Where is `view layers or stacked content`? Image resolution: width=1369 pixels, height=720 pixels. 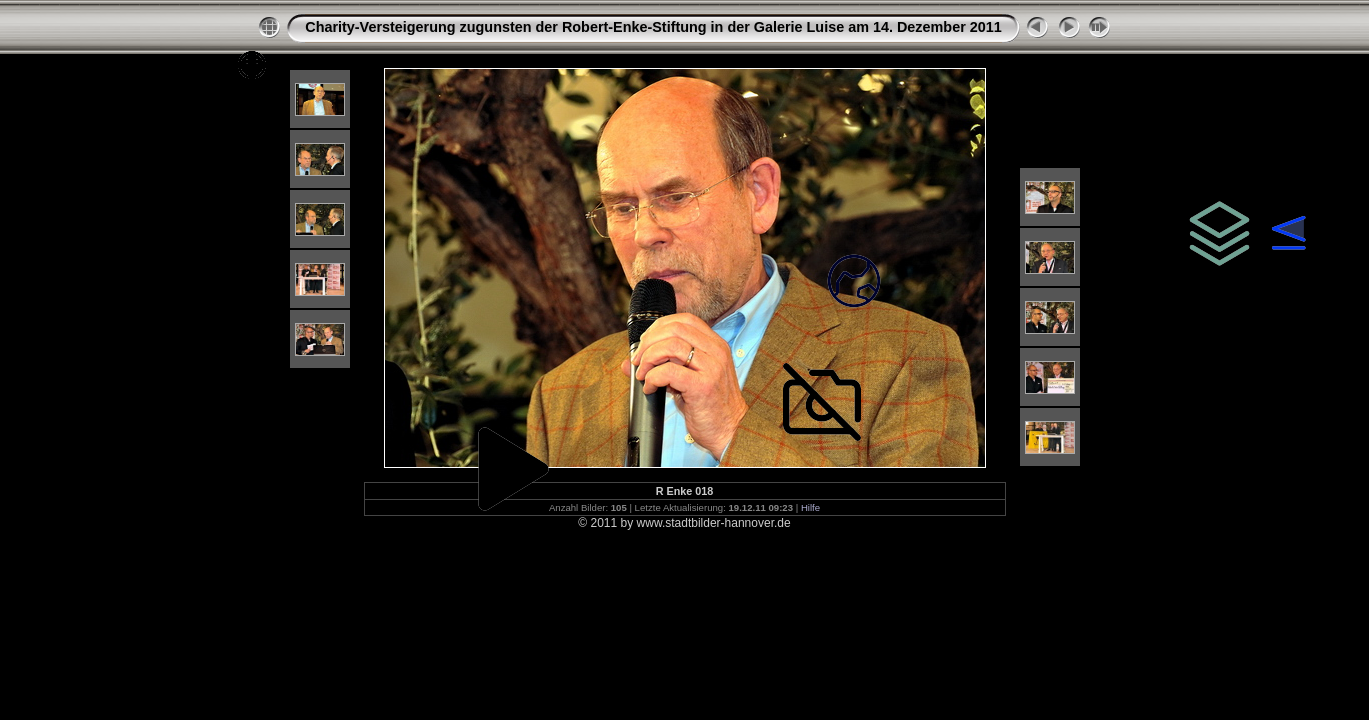
view layers or stacked content is located at coordinates (1219, 233).